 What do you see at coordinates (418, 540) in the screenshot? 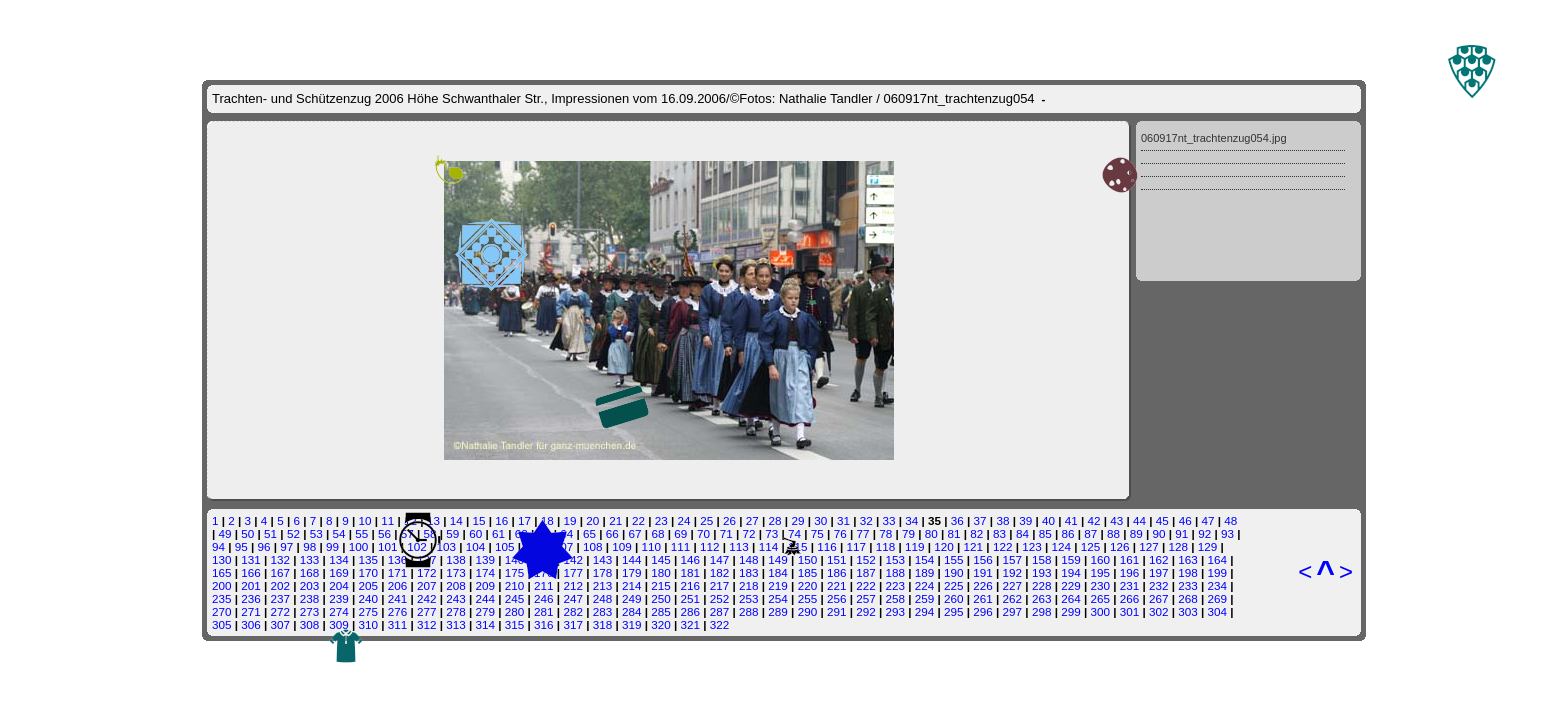
I see `view current time or clock settings` at bounding box center [418, 540].